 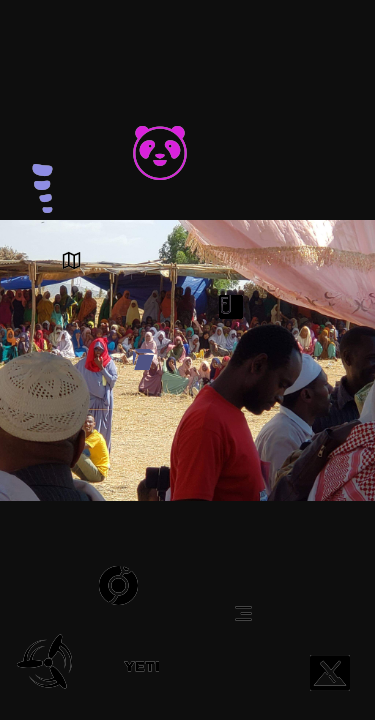 What do you see at coordinates (71, 260) in the screenshot?
I see `view map or navigation` at bounding box center [71, 260].